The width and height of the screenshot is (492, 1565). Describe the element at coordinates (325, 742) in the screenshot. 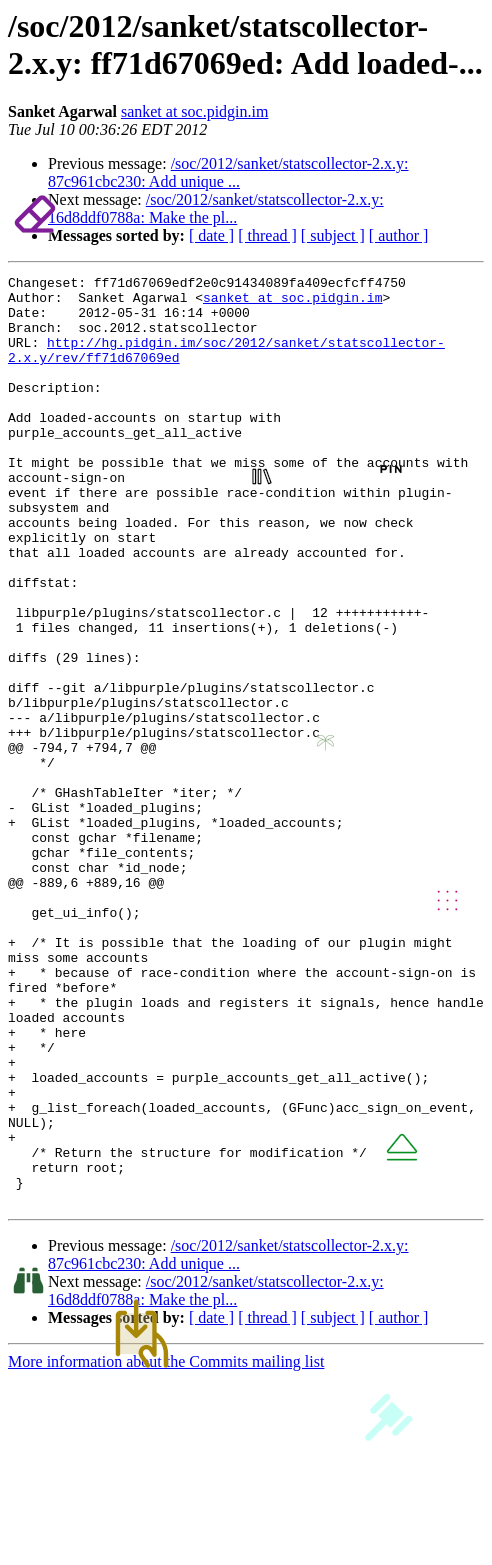

I see `browse vacation or tropical destinations` at that location.